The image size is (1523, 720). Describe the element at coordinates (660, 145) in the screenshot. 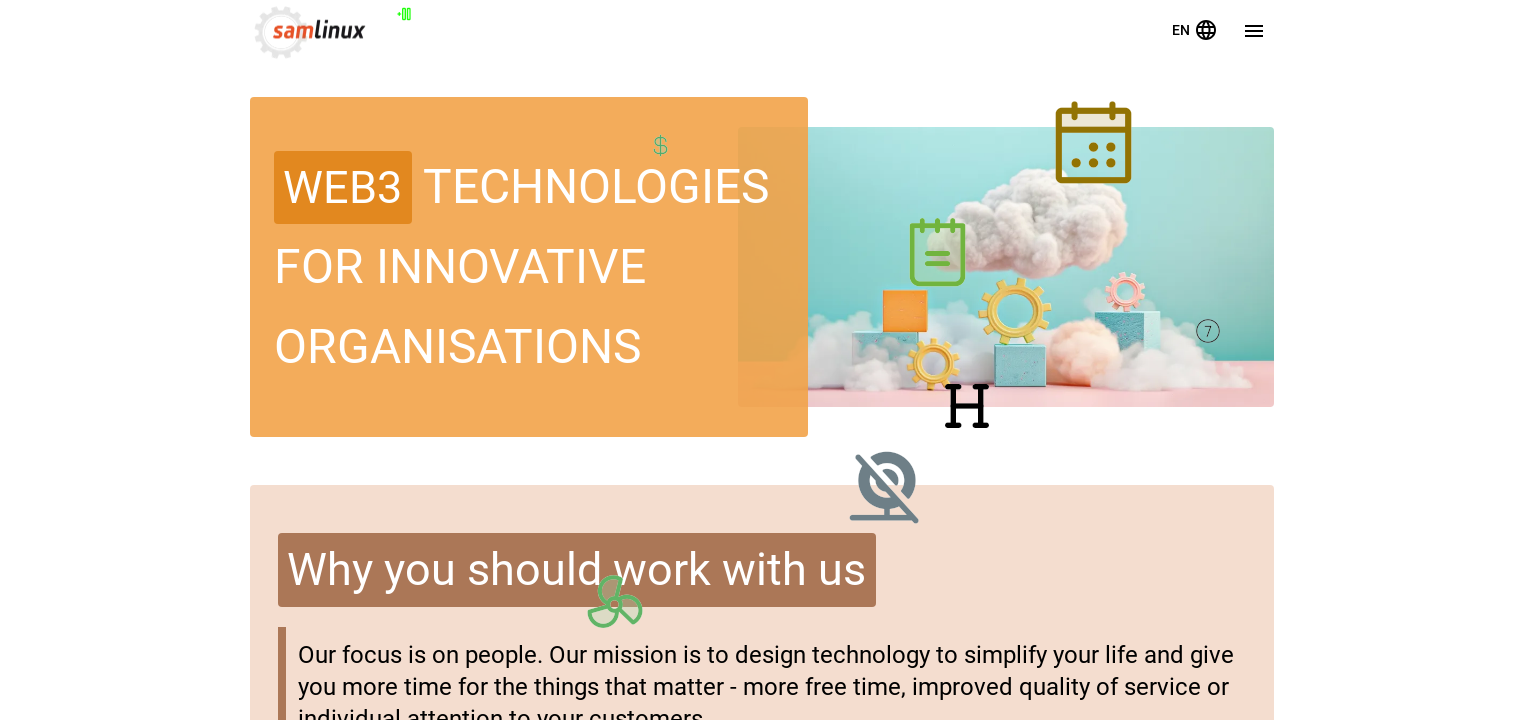

I see `view pricing or payment options` at that location.